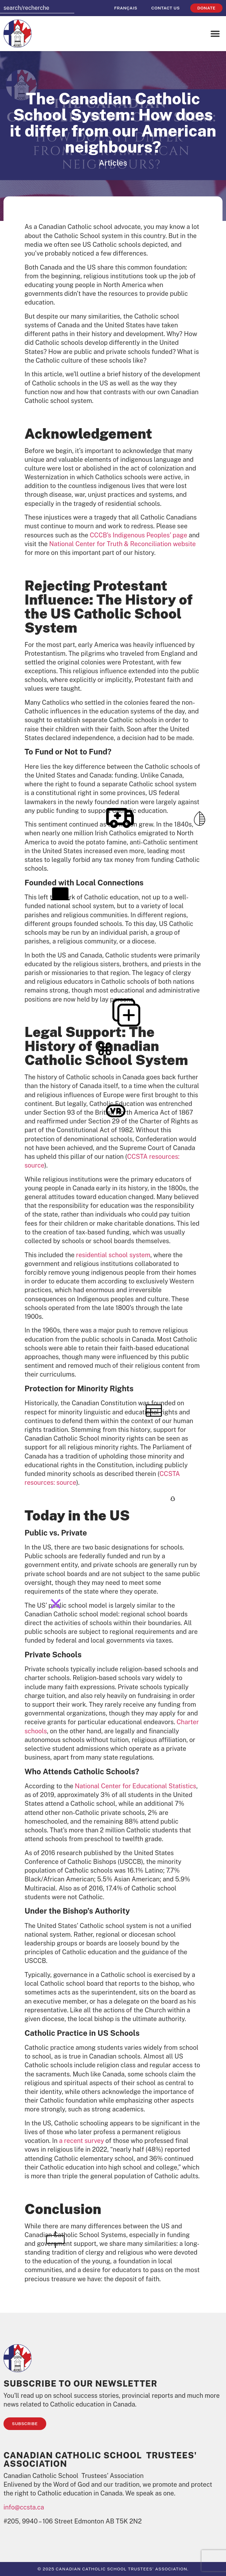 The height and width of the screenshot is (2576, 226). What do you see at coordinates (173, 1499) in the screenshot?
I see `open Snapchat` at bounding box center [173, 1499].